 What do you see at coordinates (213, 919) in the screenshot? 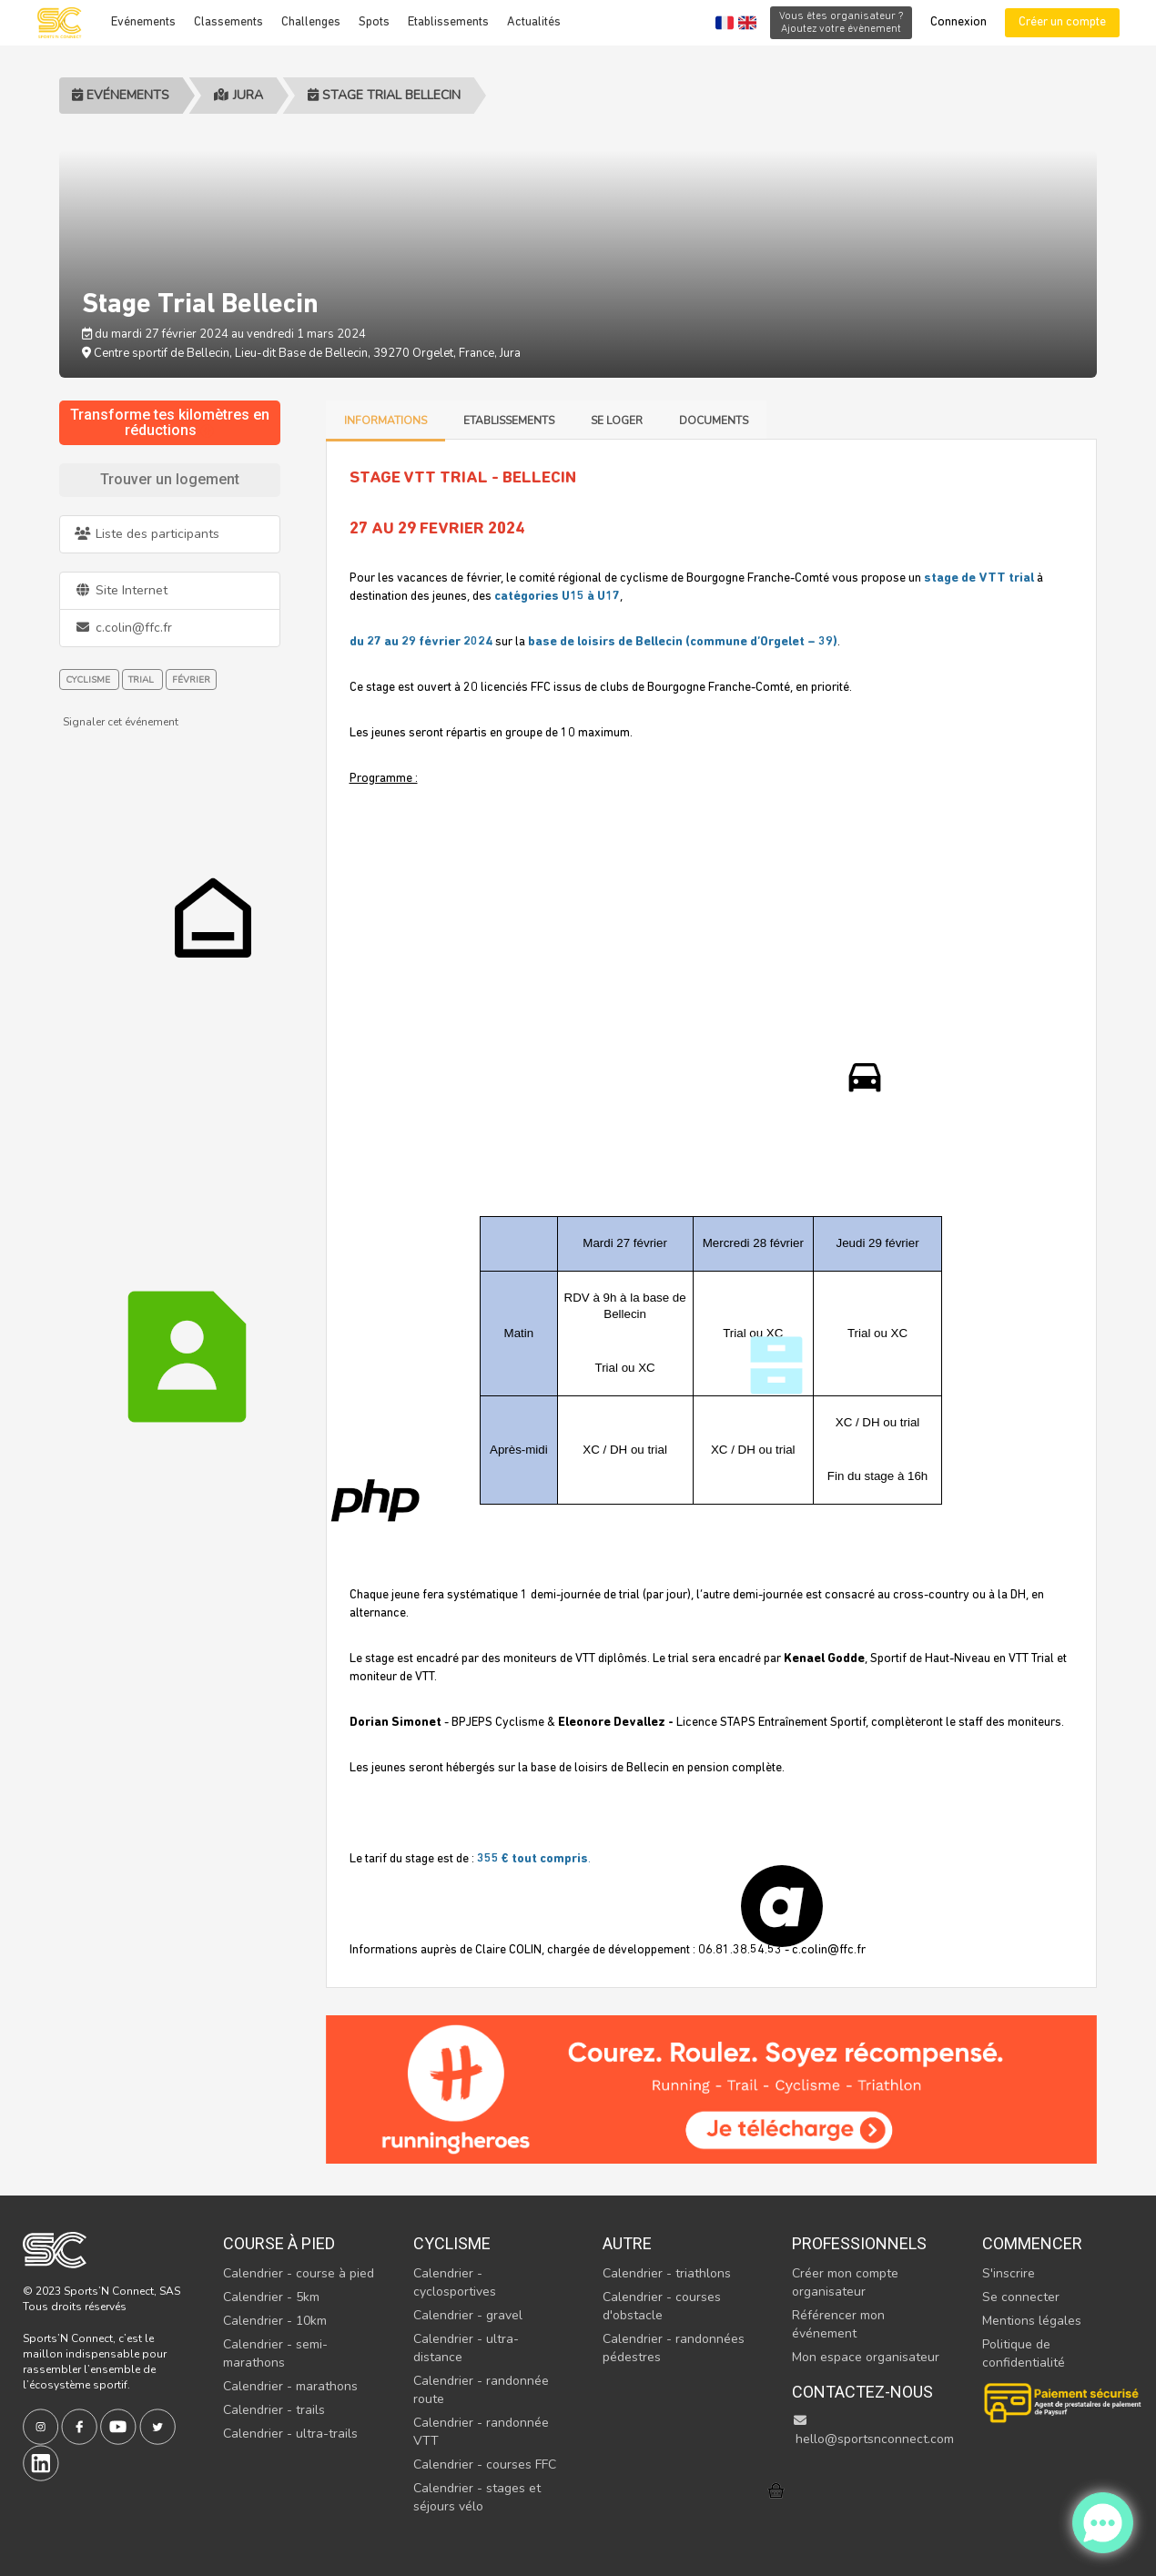
I see `navigate to home screen` at bounding box center [213, 919].